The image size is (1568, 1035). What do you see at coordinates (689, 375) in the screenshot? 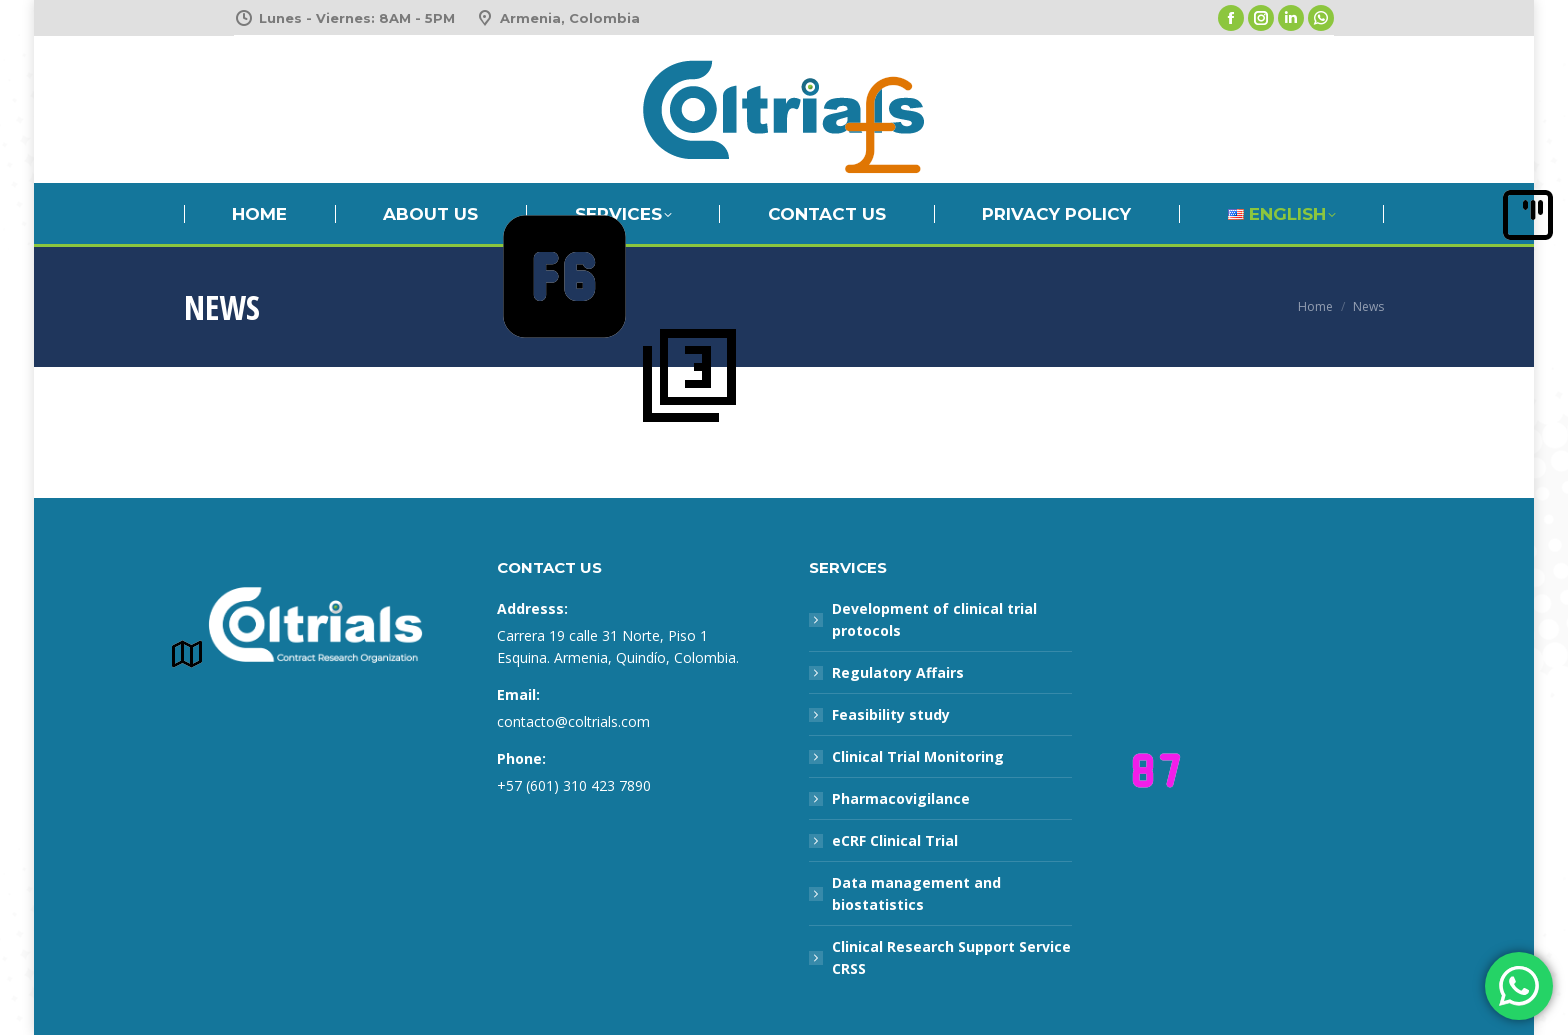
I see `apply filter preset 3` at bounding box center [689, 375].